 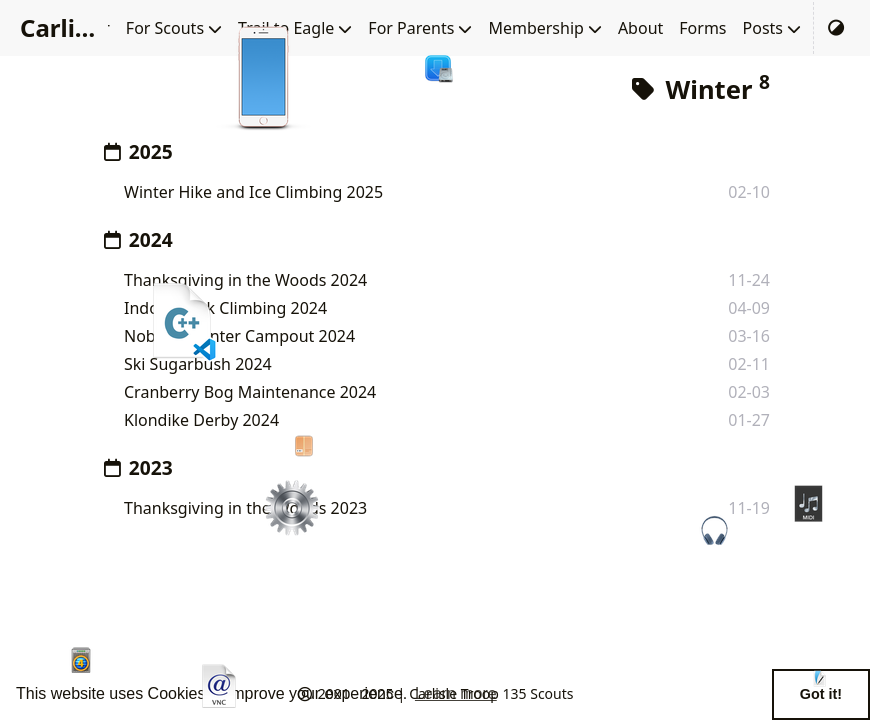 What do you see at coordinates (182, 322) in the screenshot?
I see `open a C++ source file in Visual Studio Code` at bounding box center [182, 322].